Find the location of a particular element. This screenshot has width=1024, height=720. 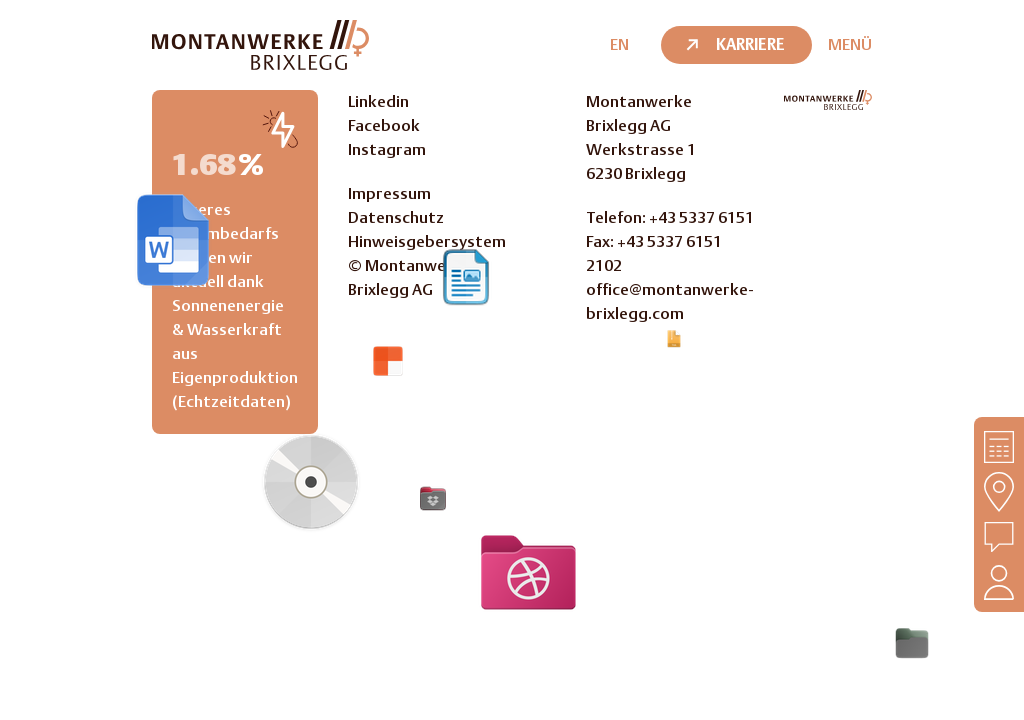

open your dropbox folder is located at coordinates (433, 498).